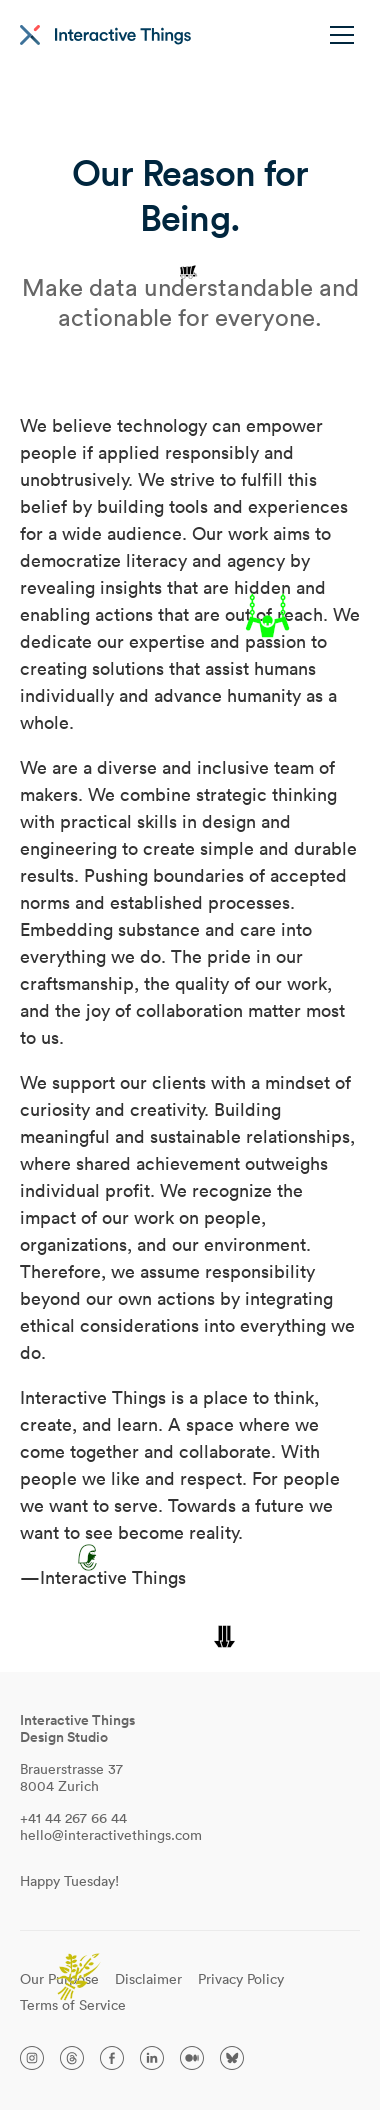 Image resolution: width=380 pixels, height=2110 pixels. What do you see at coordinates (188, 270) in the screenshot?
I see `access western or frontier-themed game content` at bounding box center [188, 270].